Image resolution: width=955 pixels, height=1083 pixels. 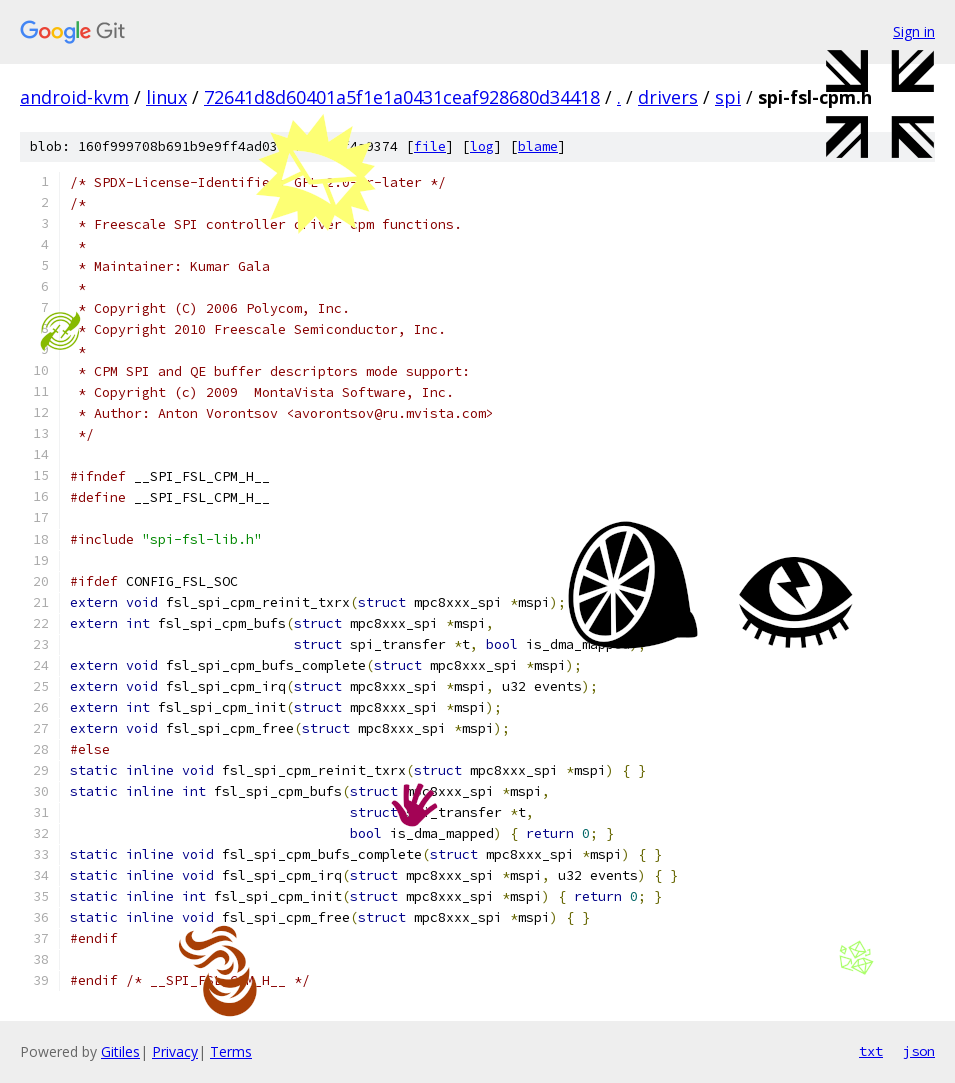 What do you see at coordinates (221, 971) in the screenshot?
I see `incense or aromatherapy item in a game inventory` at bounding box center [221, 971].